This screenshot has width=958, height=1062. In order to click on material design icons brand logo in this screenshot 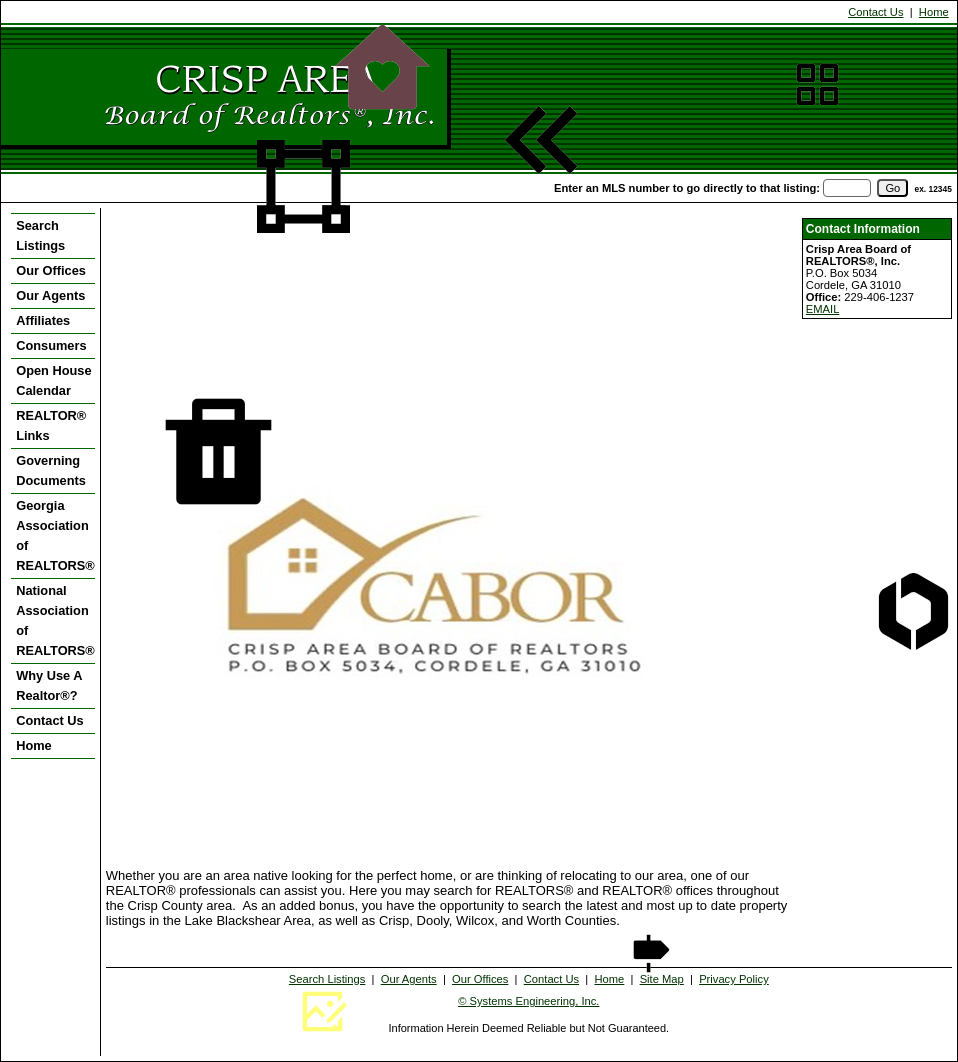, I will do `click(303, 186)`.